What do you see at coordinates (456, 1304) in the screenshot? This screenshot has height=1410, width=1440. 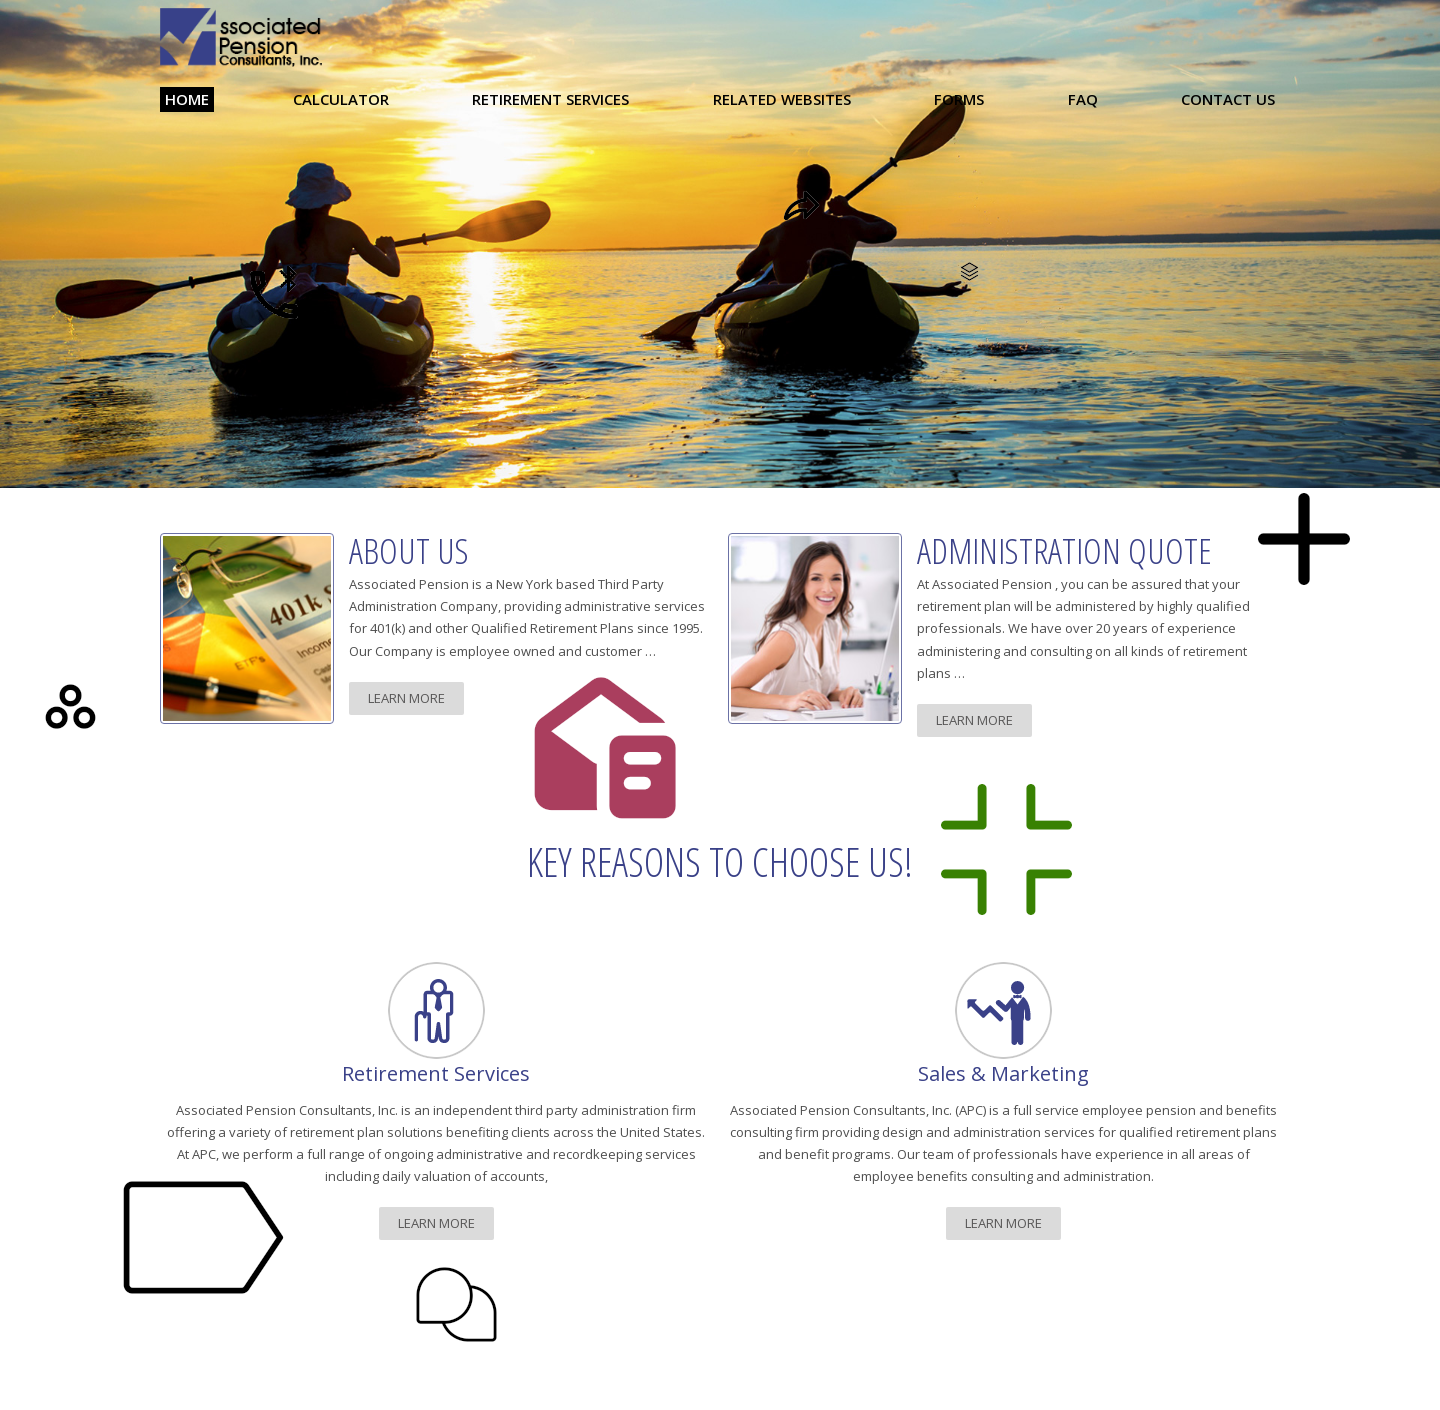 I see `open chat or messaging` at bounding box center [456, 1304].